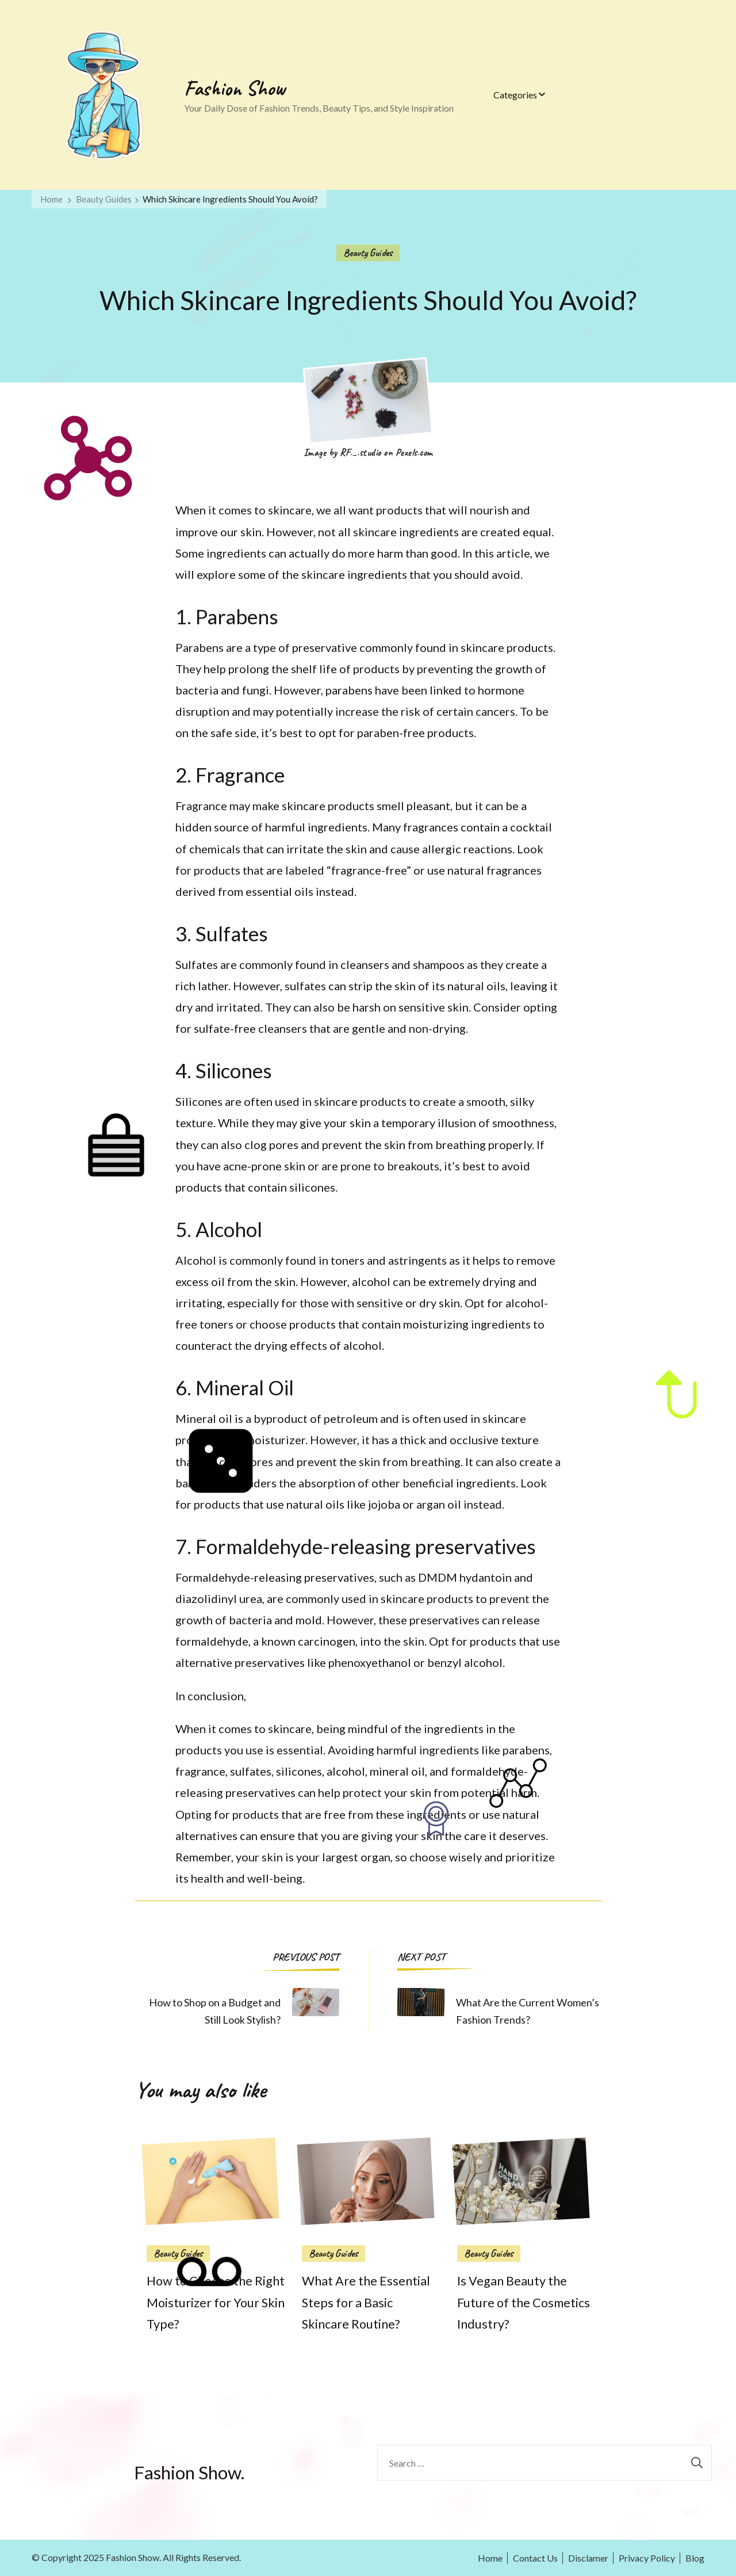 The width and height of the screenshot is (736, 2576). Describe the element at coordinates (518, 1783) in the screenshot. I see `view connected data points or nodes` at that location.